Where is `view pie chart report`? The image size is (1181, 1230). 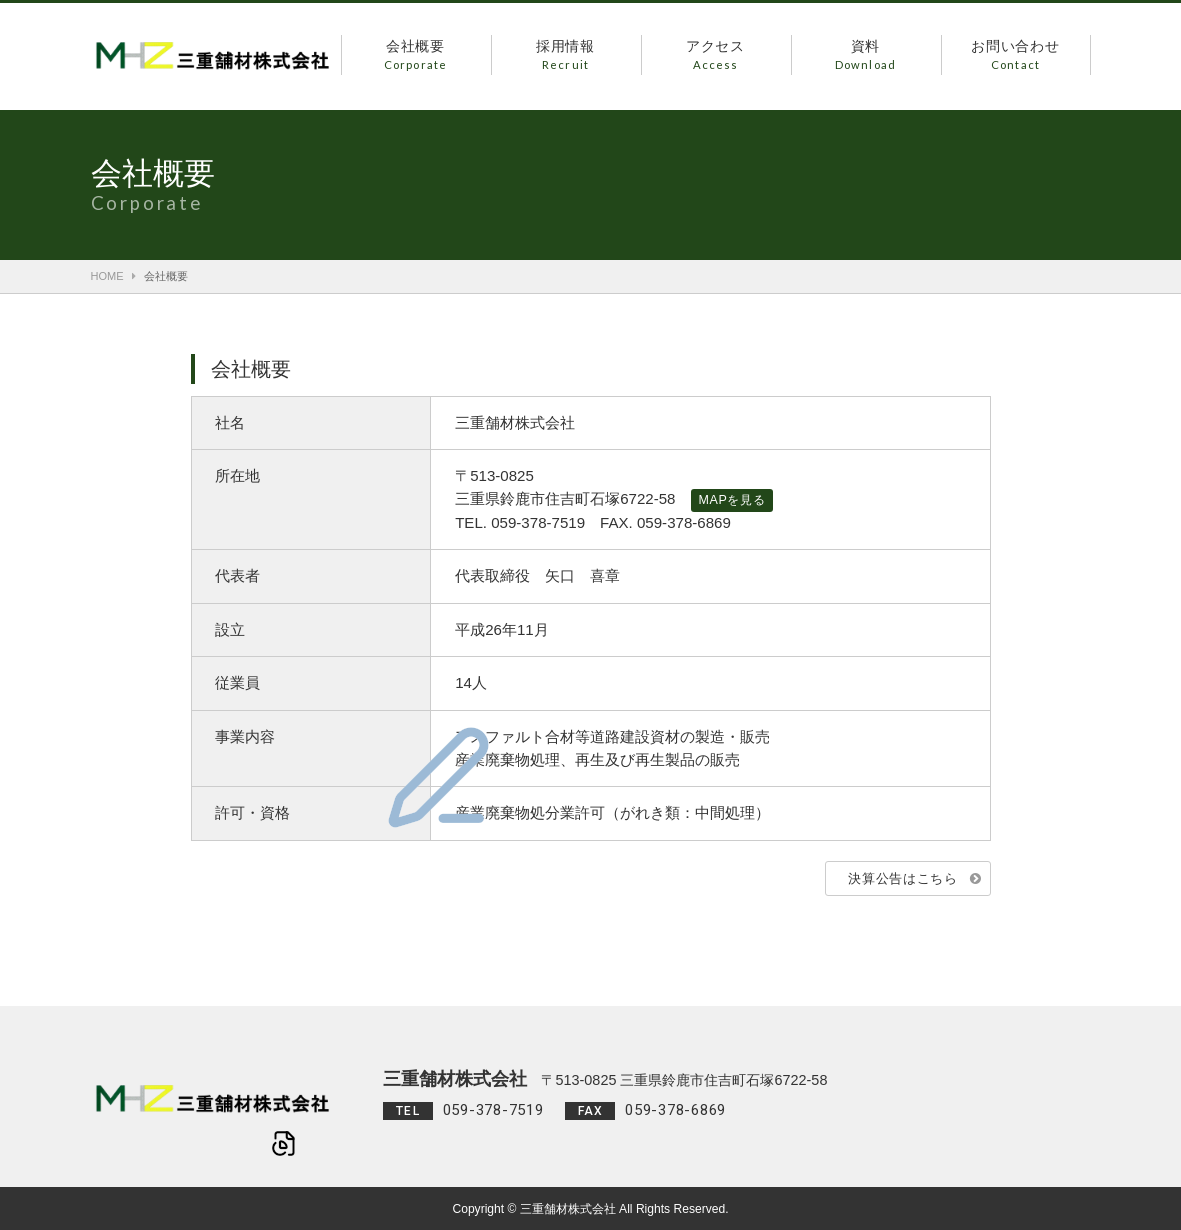
view pie chart report is located at coordinates (284, 1143).